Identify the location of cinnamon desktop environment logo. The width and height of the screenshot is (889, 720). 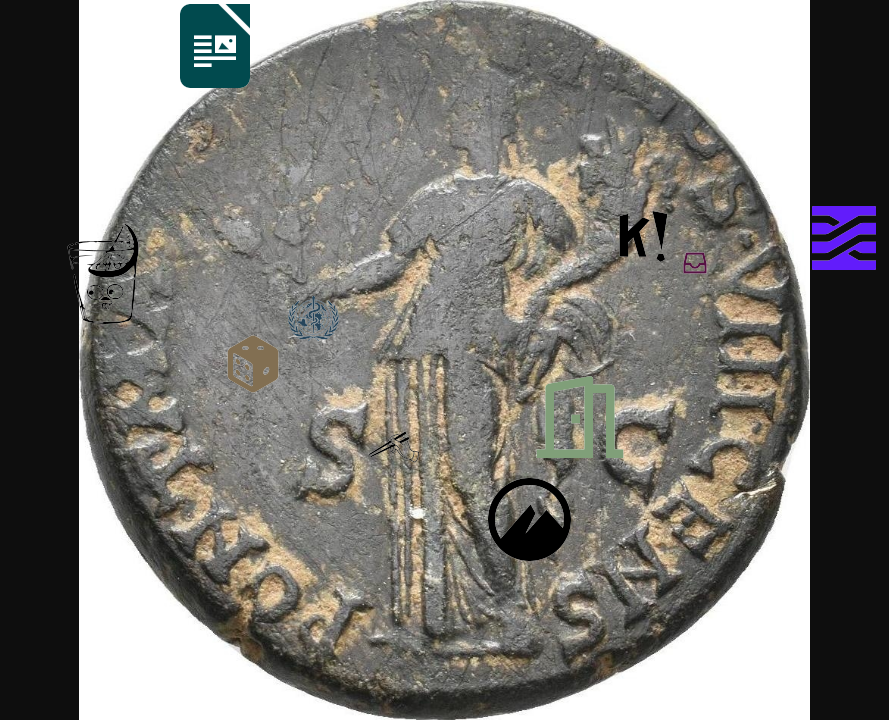
(529, 519).